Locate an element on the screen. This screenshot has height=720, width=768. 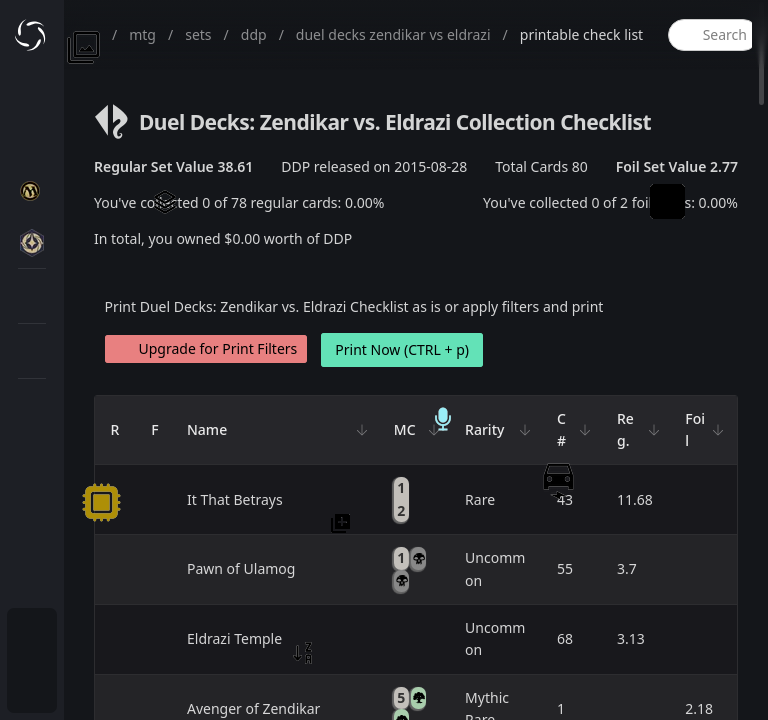
filter or sort images in a gallery is located at coordinates (83, 47).